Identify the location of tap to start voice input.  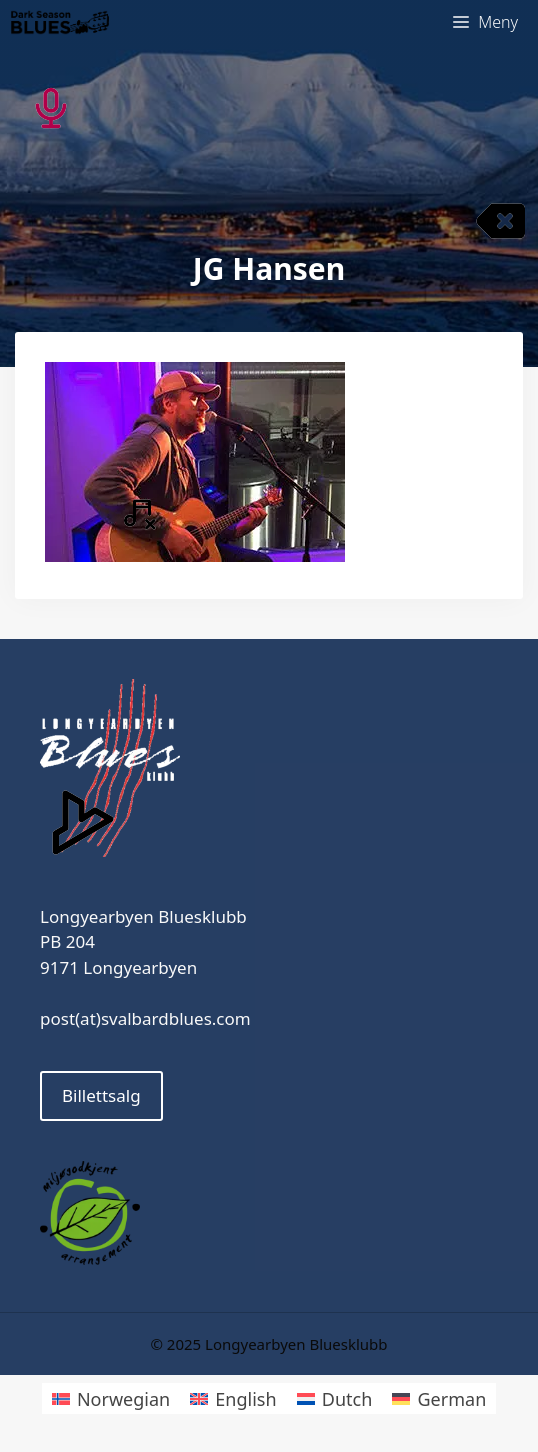
(51, 109).